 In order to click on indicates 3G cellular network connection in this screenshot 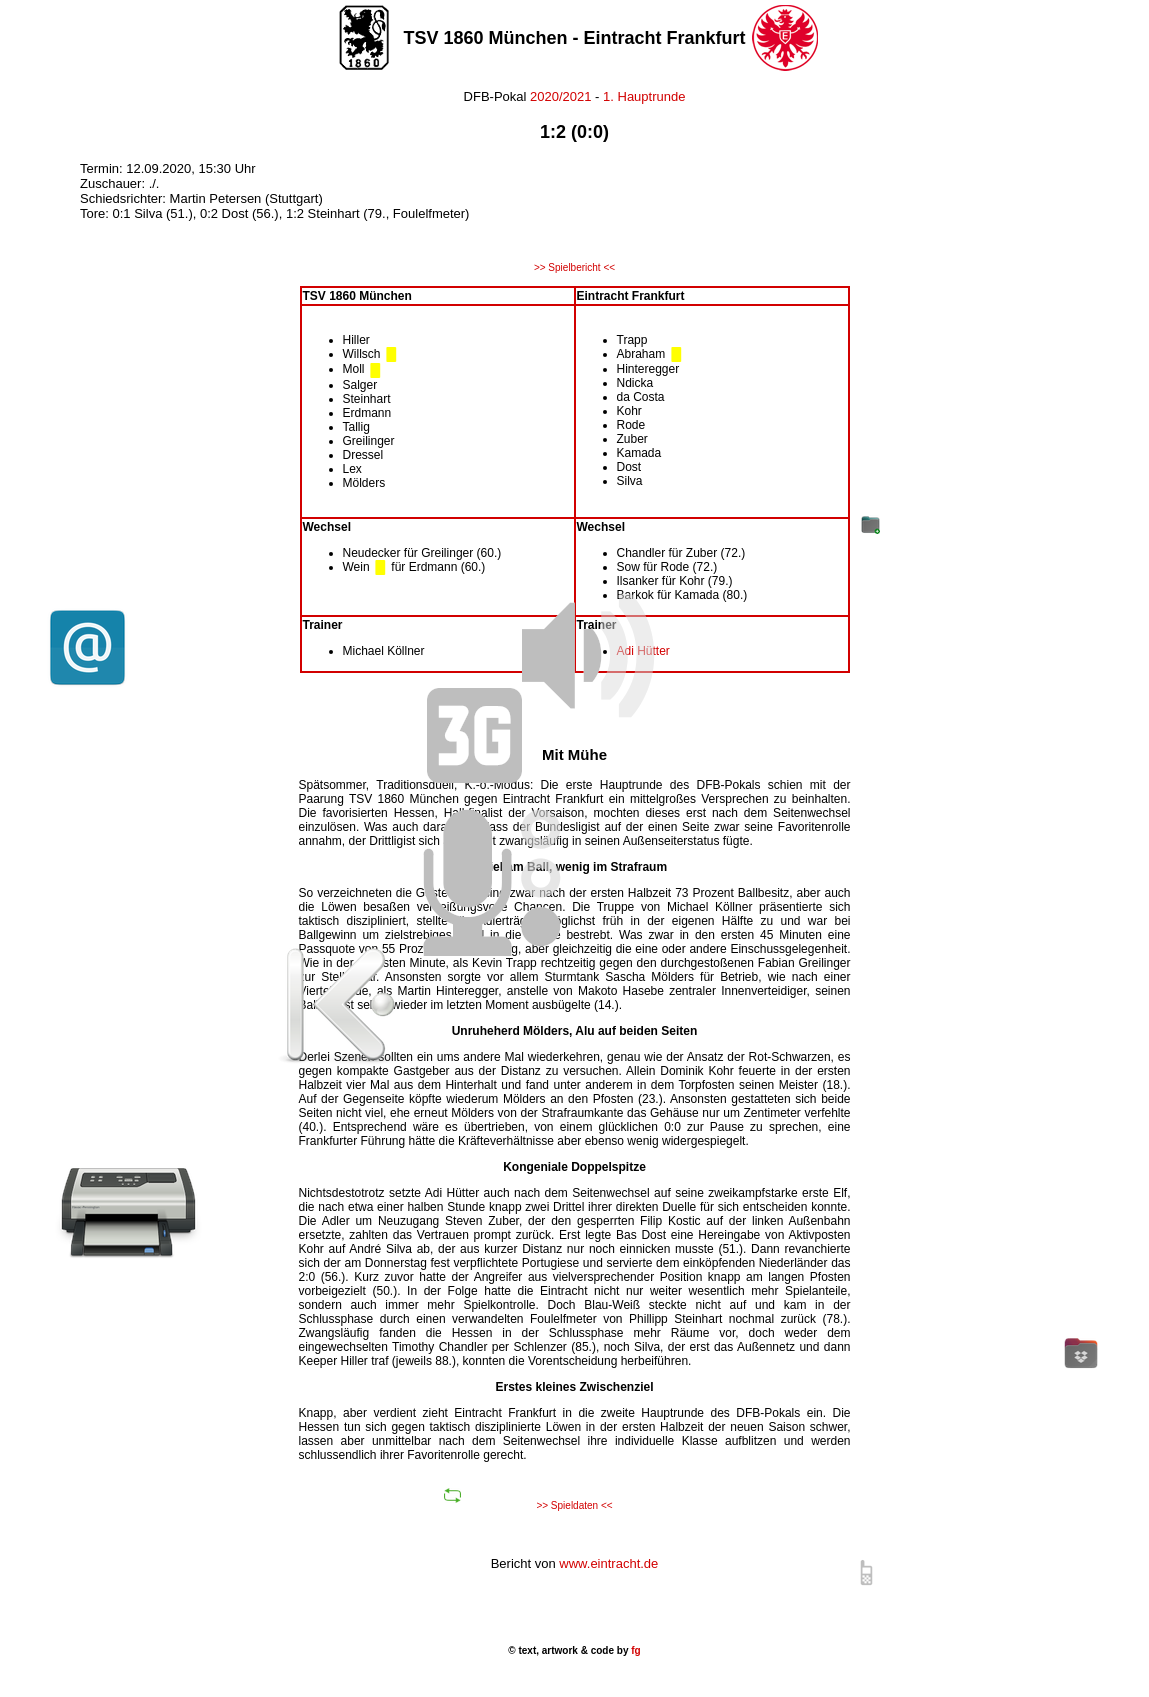, I will do `click(474, 735)`.